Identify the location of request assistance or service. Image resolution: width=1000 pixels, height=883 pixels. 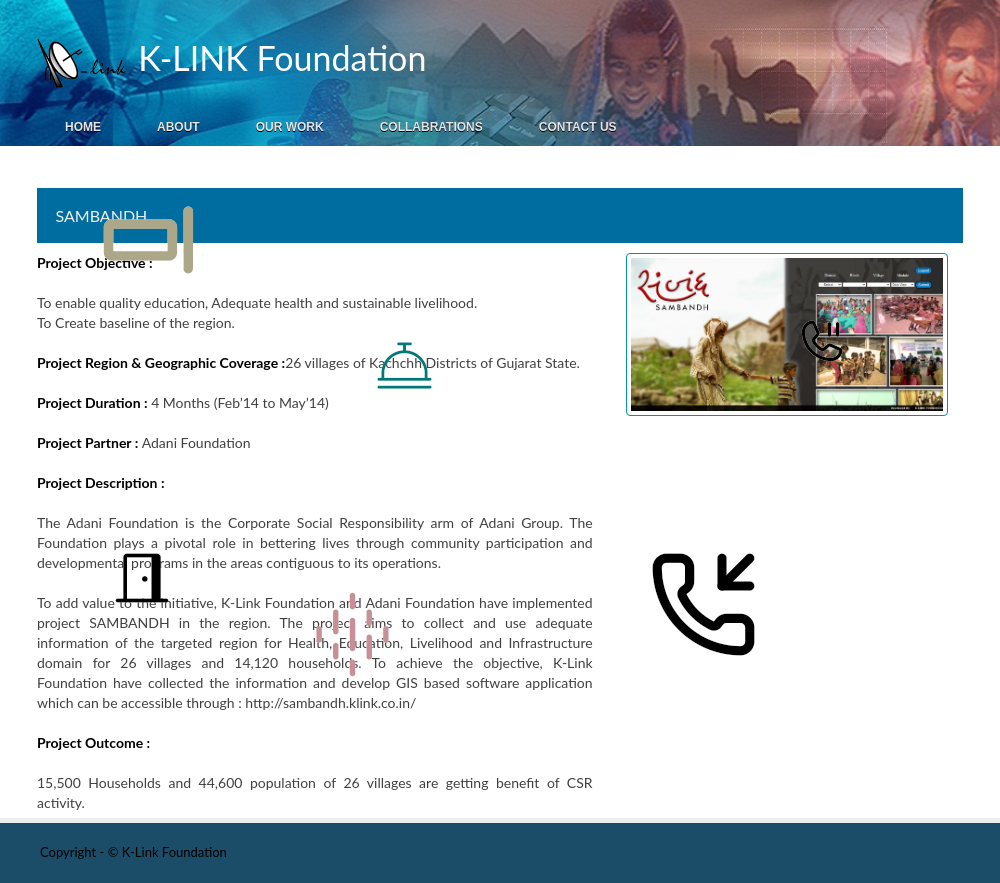
(404, 367).